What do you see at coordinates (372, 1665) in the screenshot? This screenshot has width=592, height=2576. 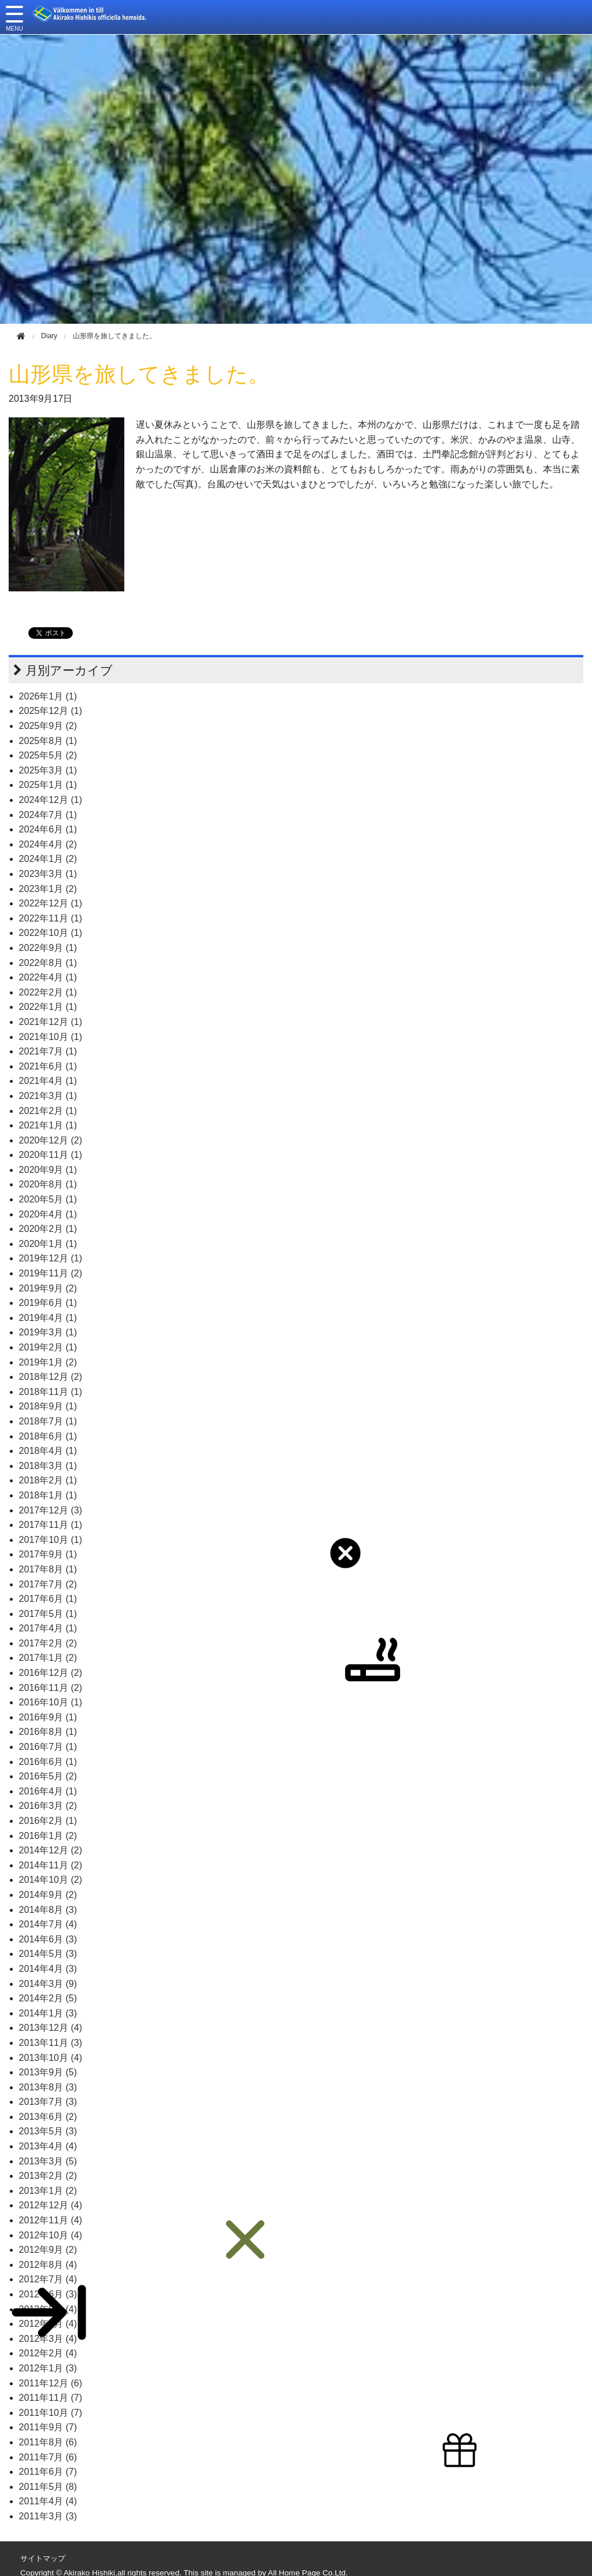 I see `indicates a designated smoking area` at bounding box center [372, 1665].